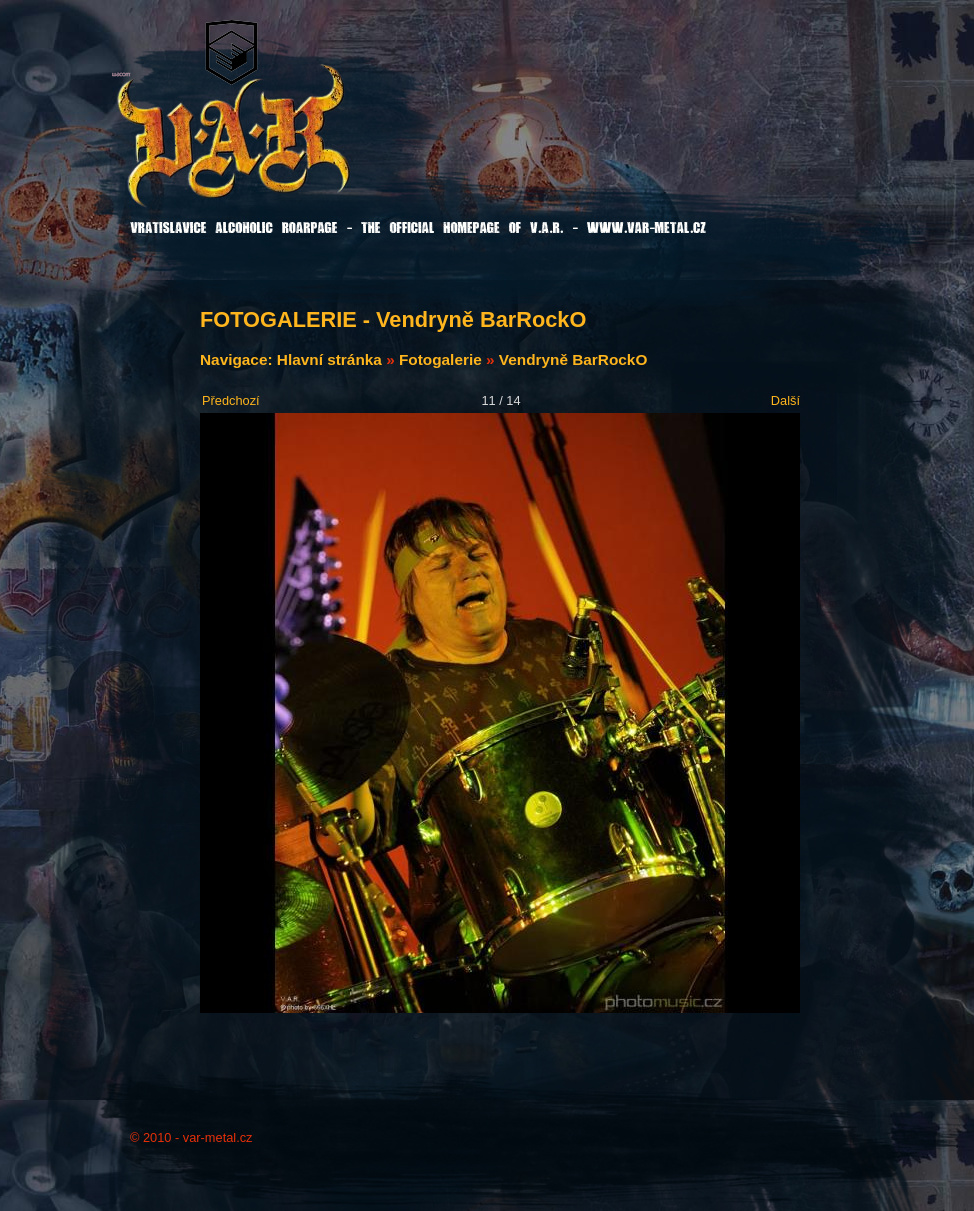  Describe the element at coordinates (231, 52) in the screenshot. I see `htmlacademy brand logo` at that location.